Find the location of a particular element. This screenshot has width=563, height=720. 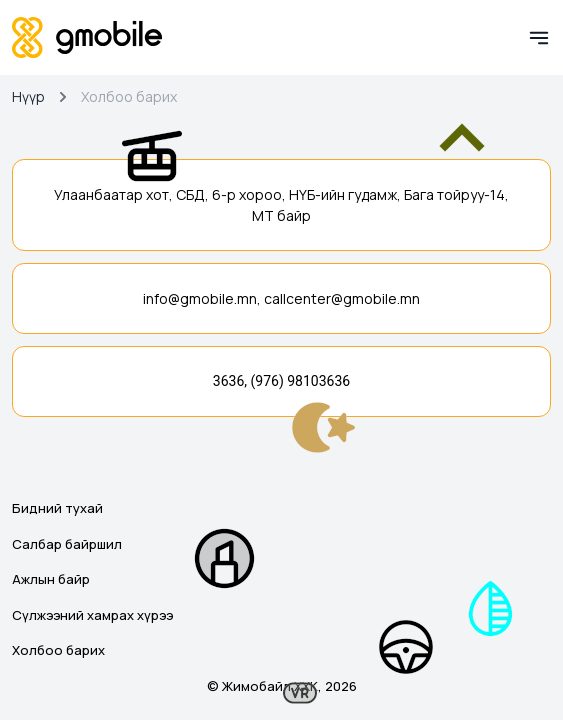

access virtual reality mode or settings is located at coordinates (300, 693).